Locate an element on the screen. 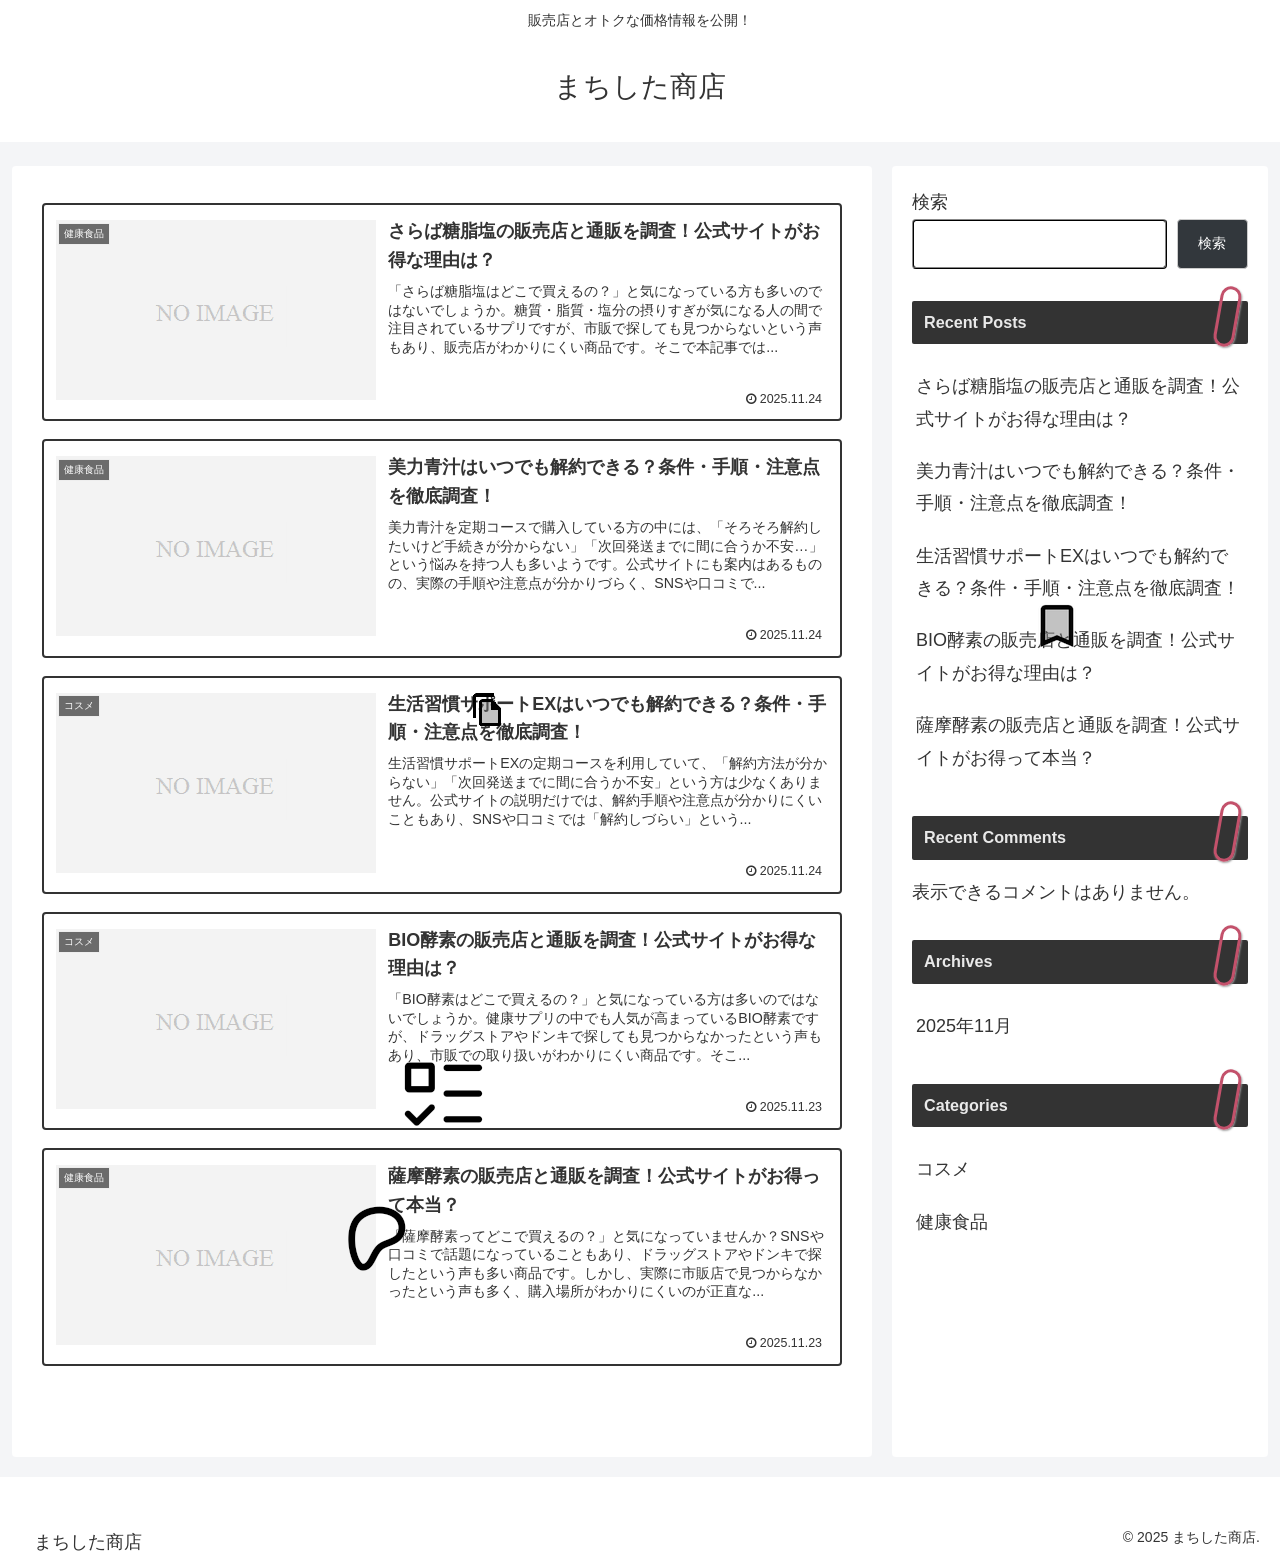  view task list or checklist is located at coordinates (443, 1092).